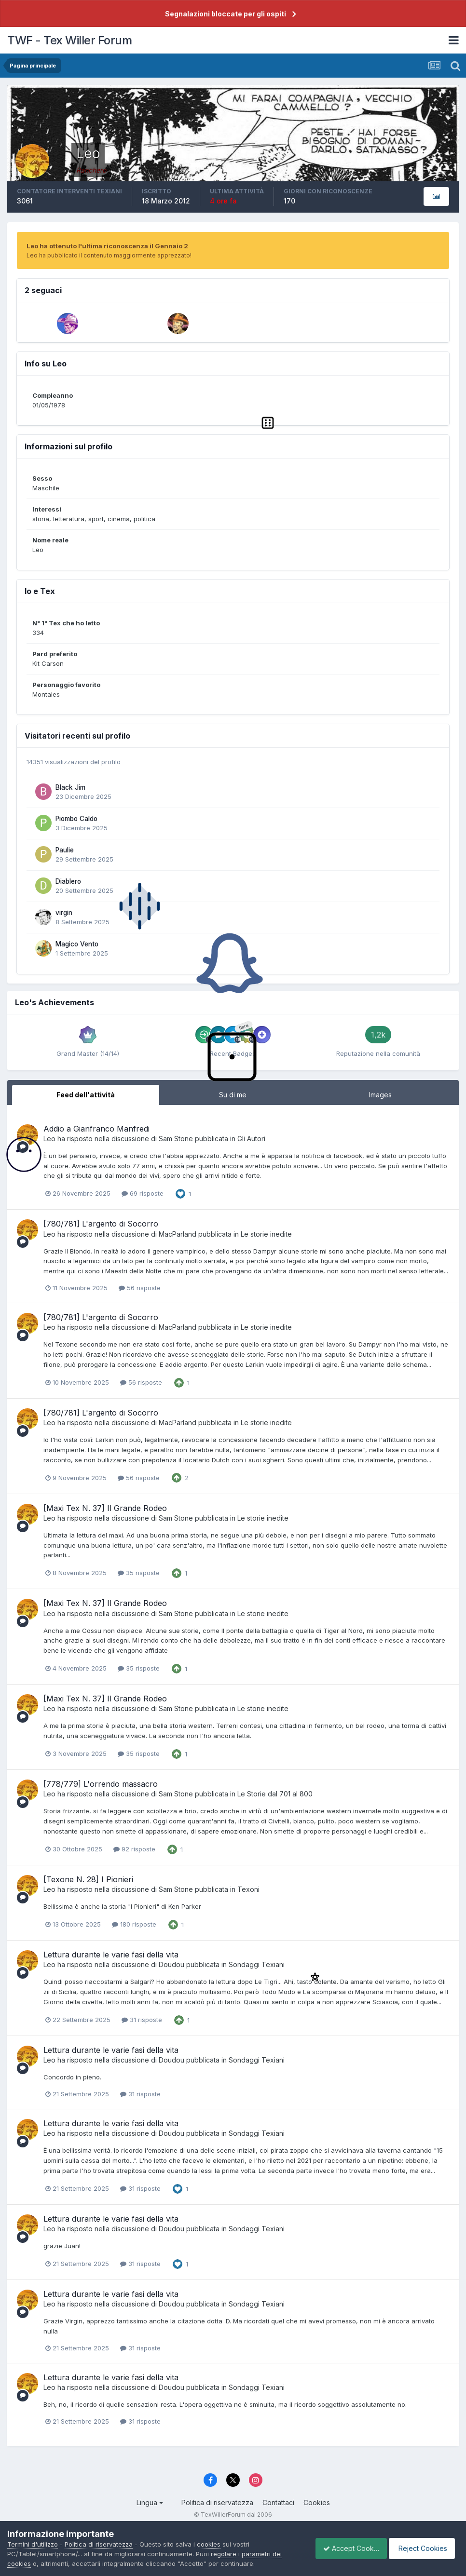 The width and height of the screenshot is (466, 2576). I want to click on randomize or shuffle content, so click(268, 423).